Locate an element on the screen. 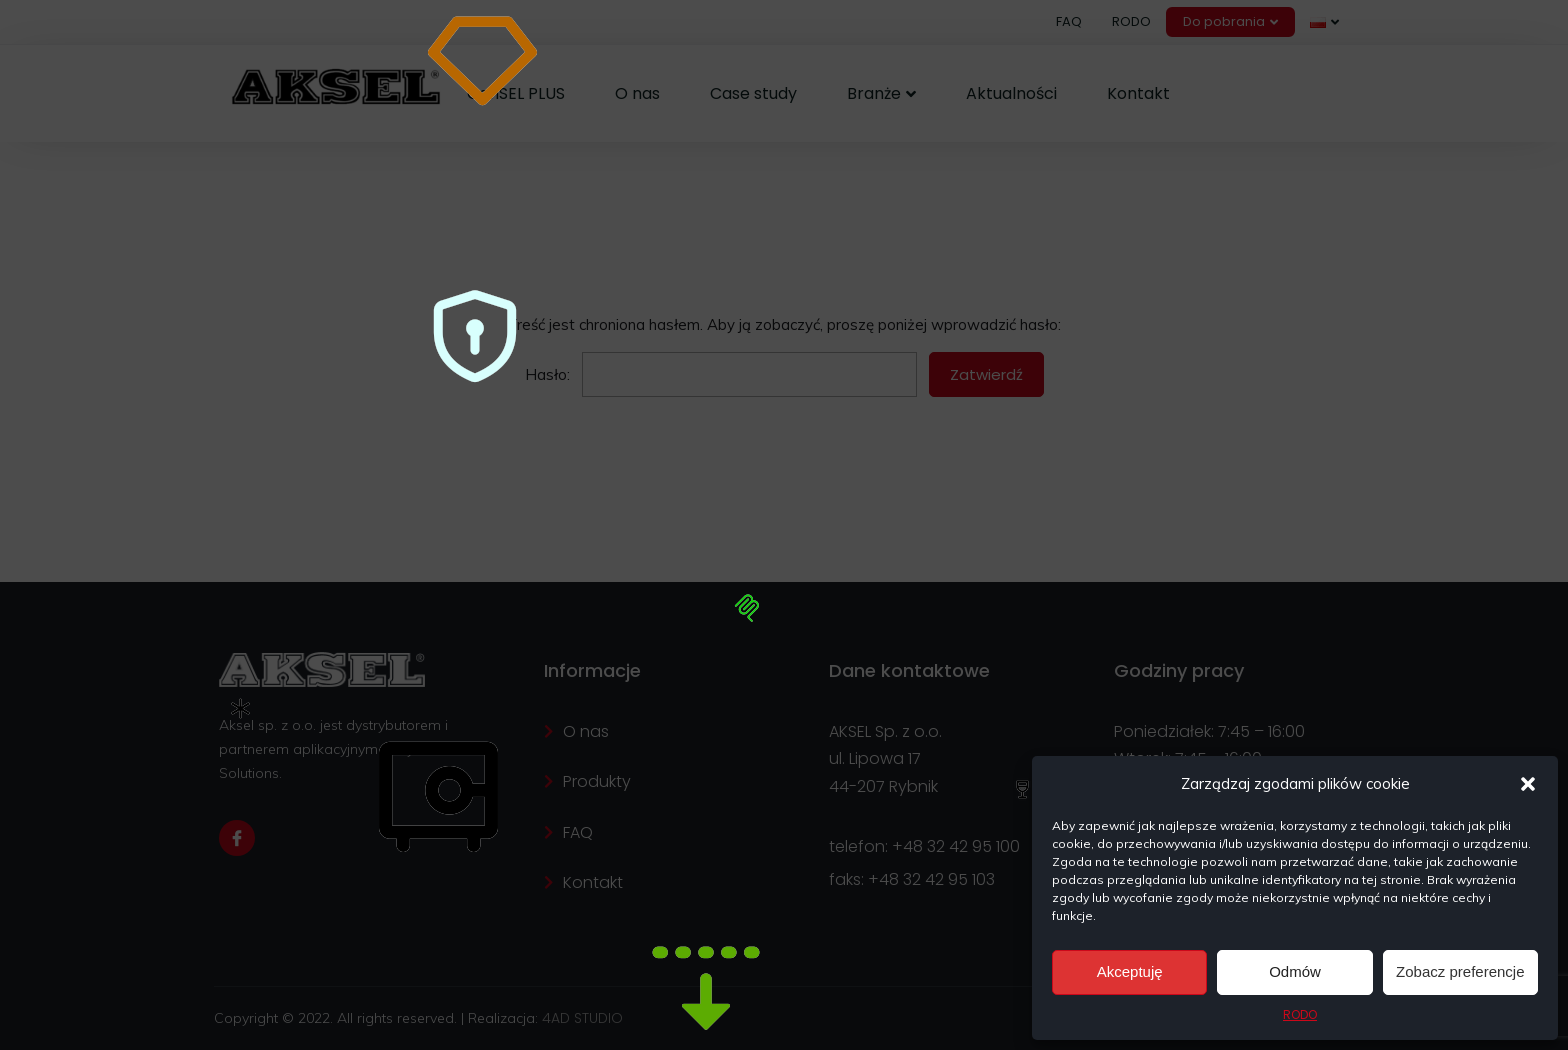  access secure storage or vault is located at coordinates (438, 792).